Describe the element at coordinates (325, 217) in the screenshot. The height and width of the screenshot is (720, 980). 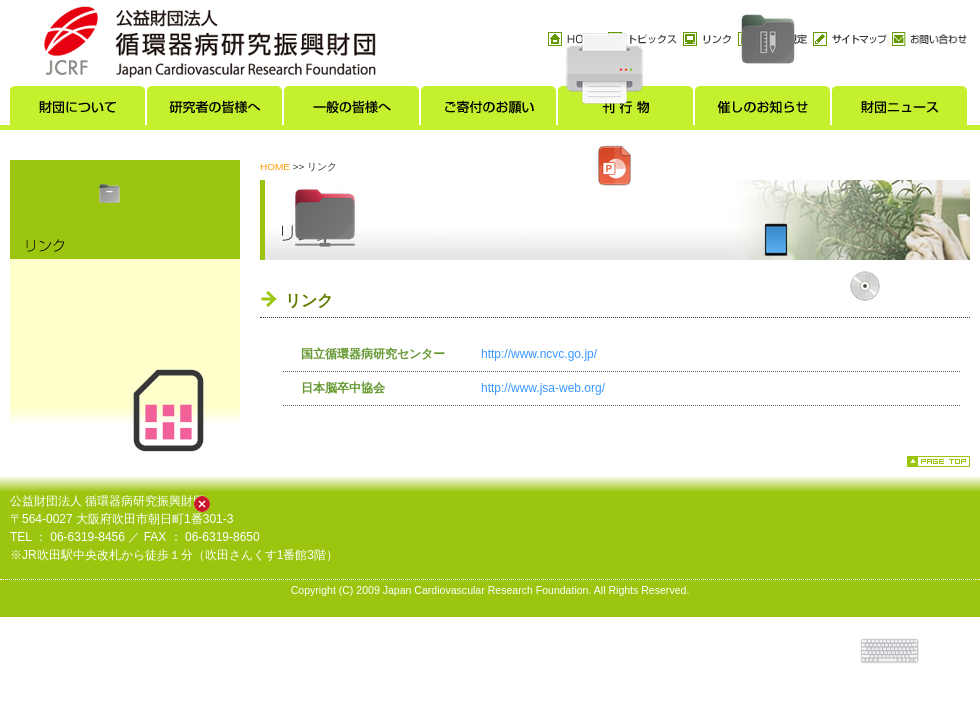
I see `access a remote or network folder` at that location.